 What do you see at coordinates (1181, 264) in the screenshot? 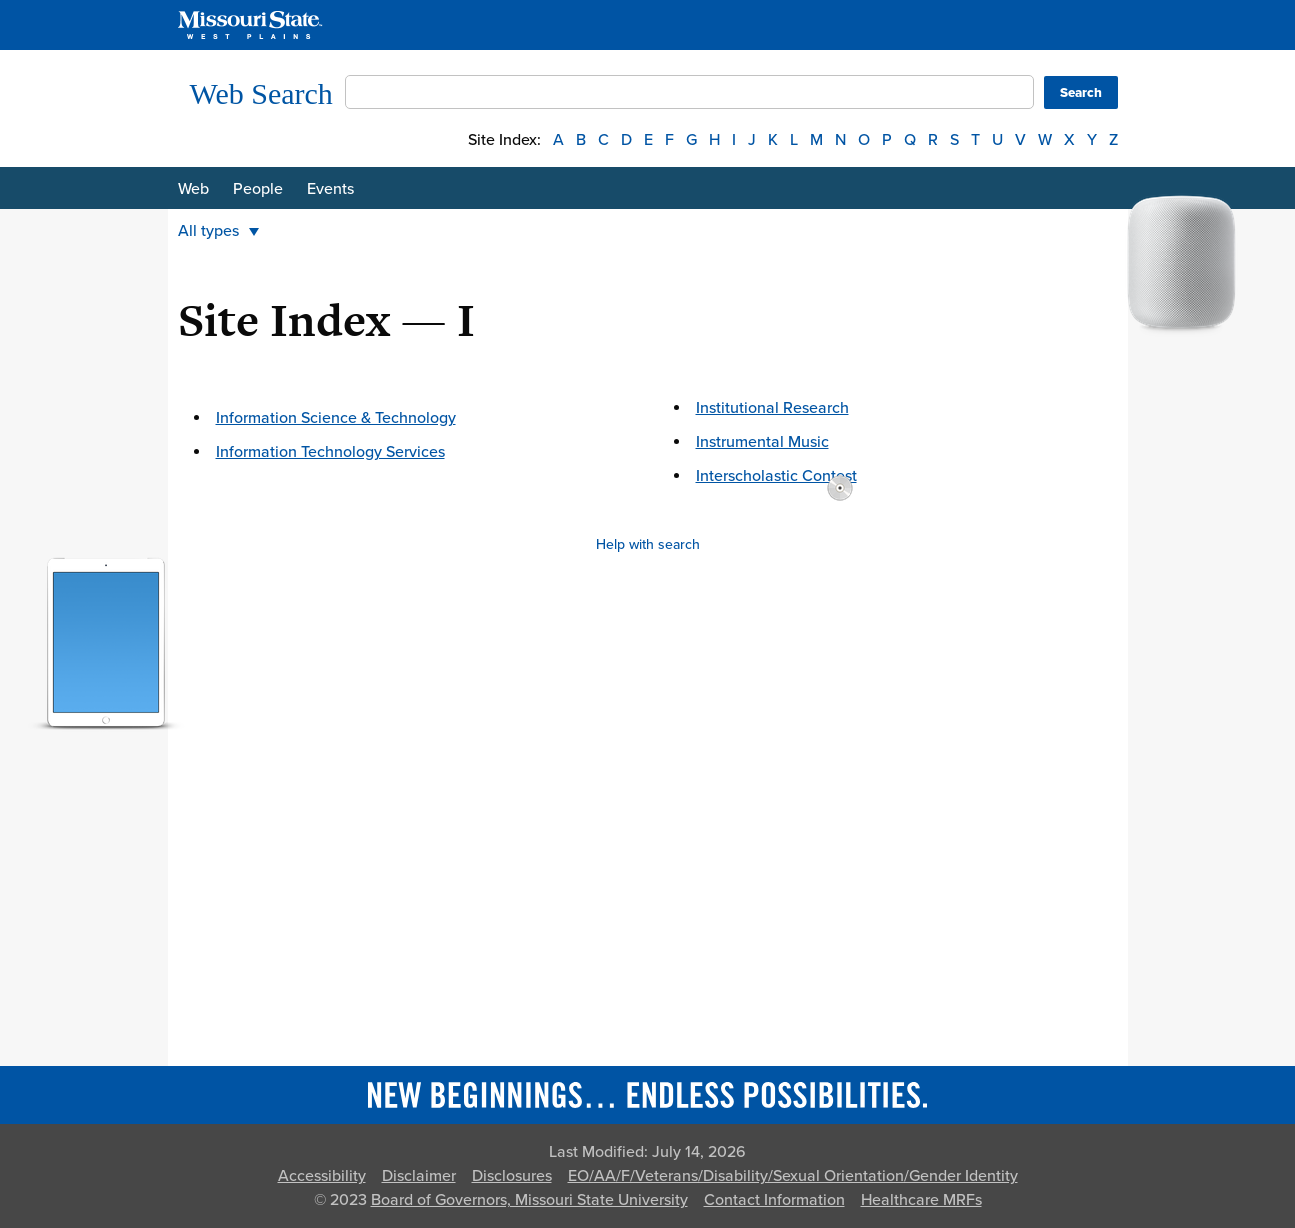
I see `apple homepod smart speaker device` at bounding box center [1181, 264].